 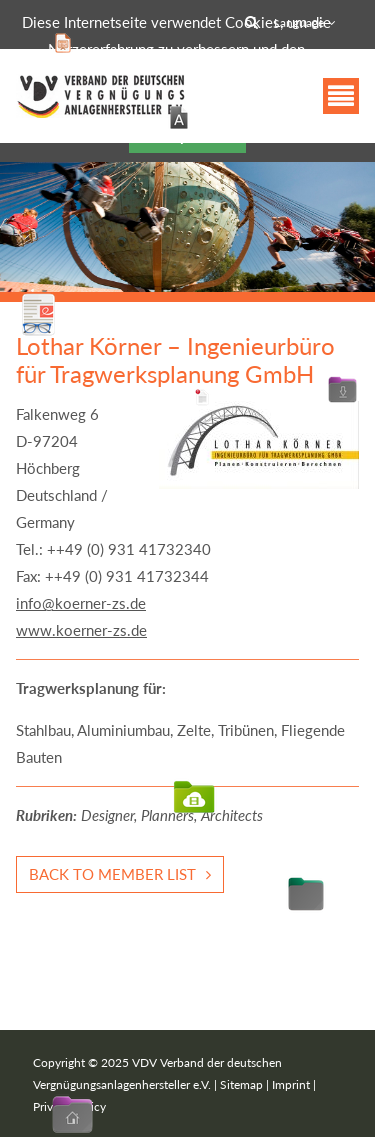 What do you see at coordinates (342, 389) in the screenshot?
I see `access your downloads folder` at bounding box center [342, 389].